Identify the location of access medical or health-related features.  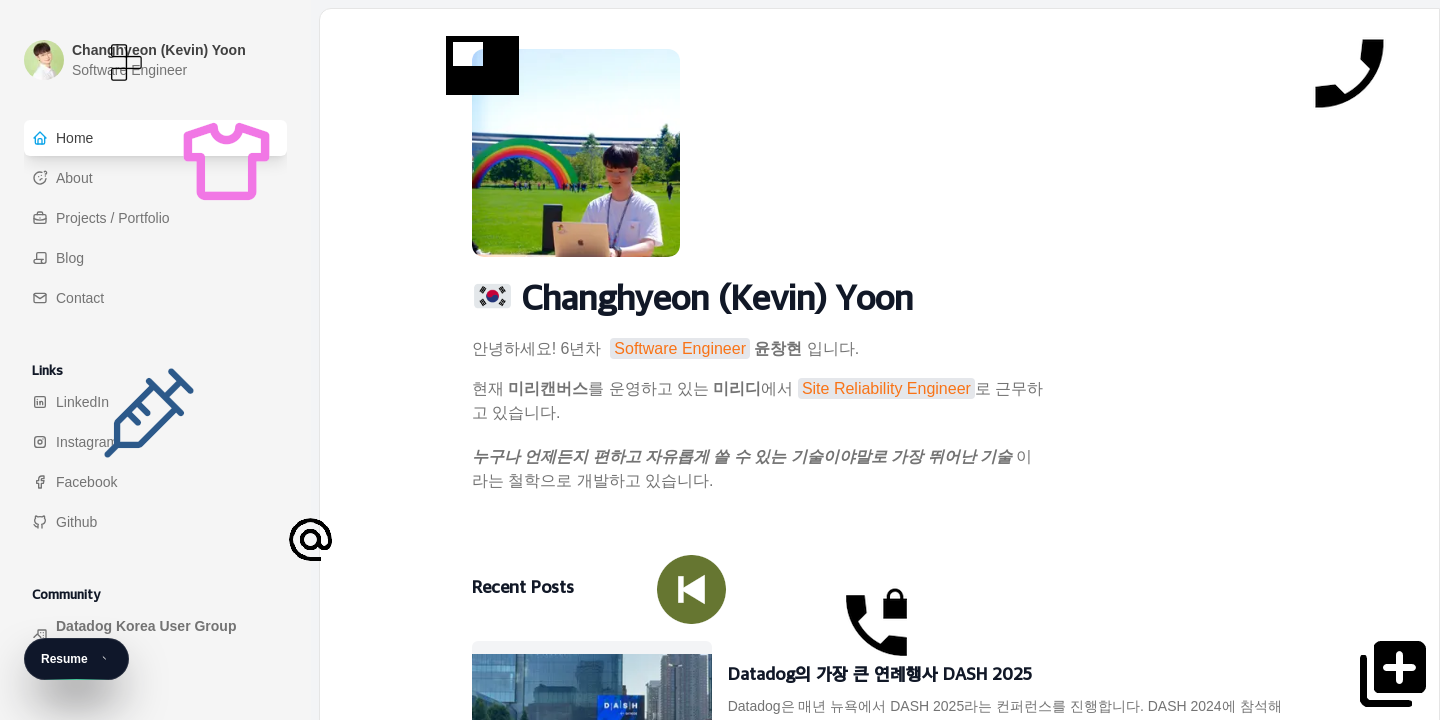
(149, 413).